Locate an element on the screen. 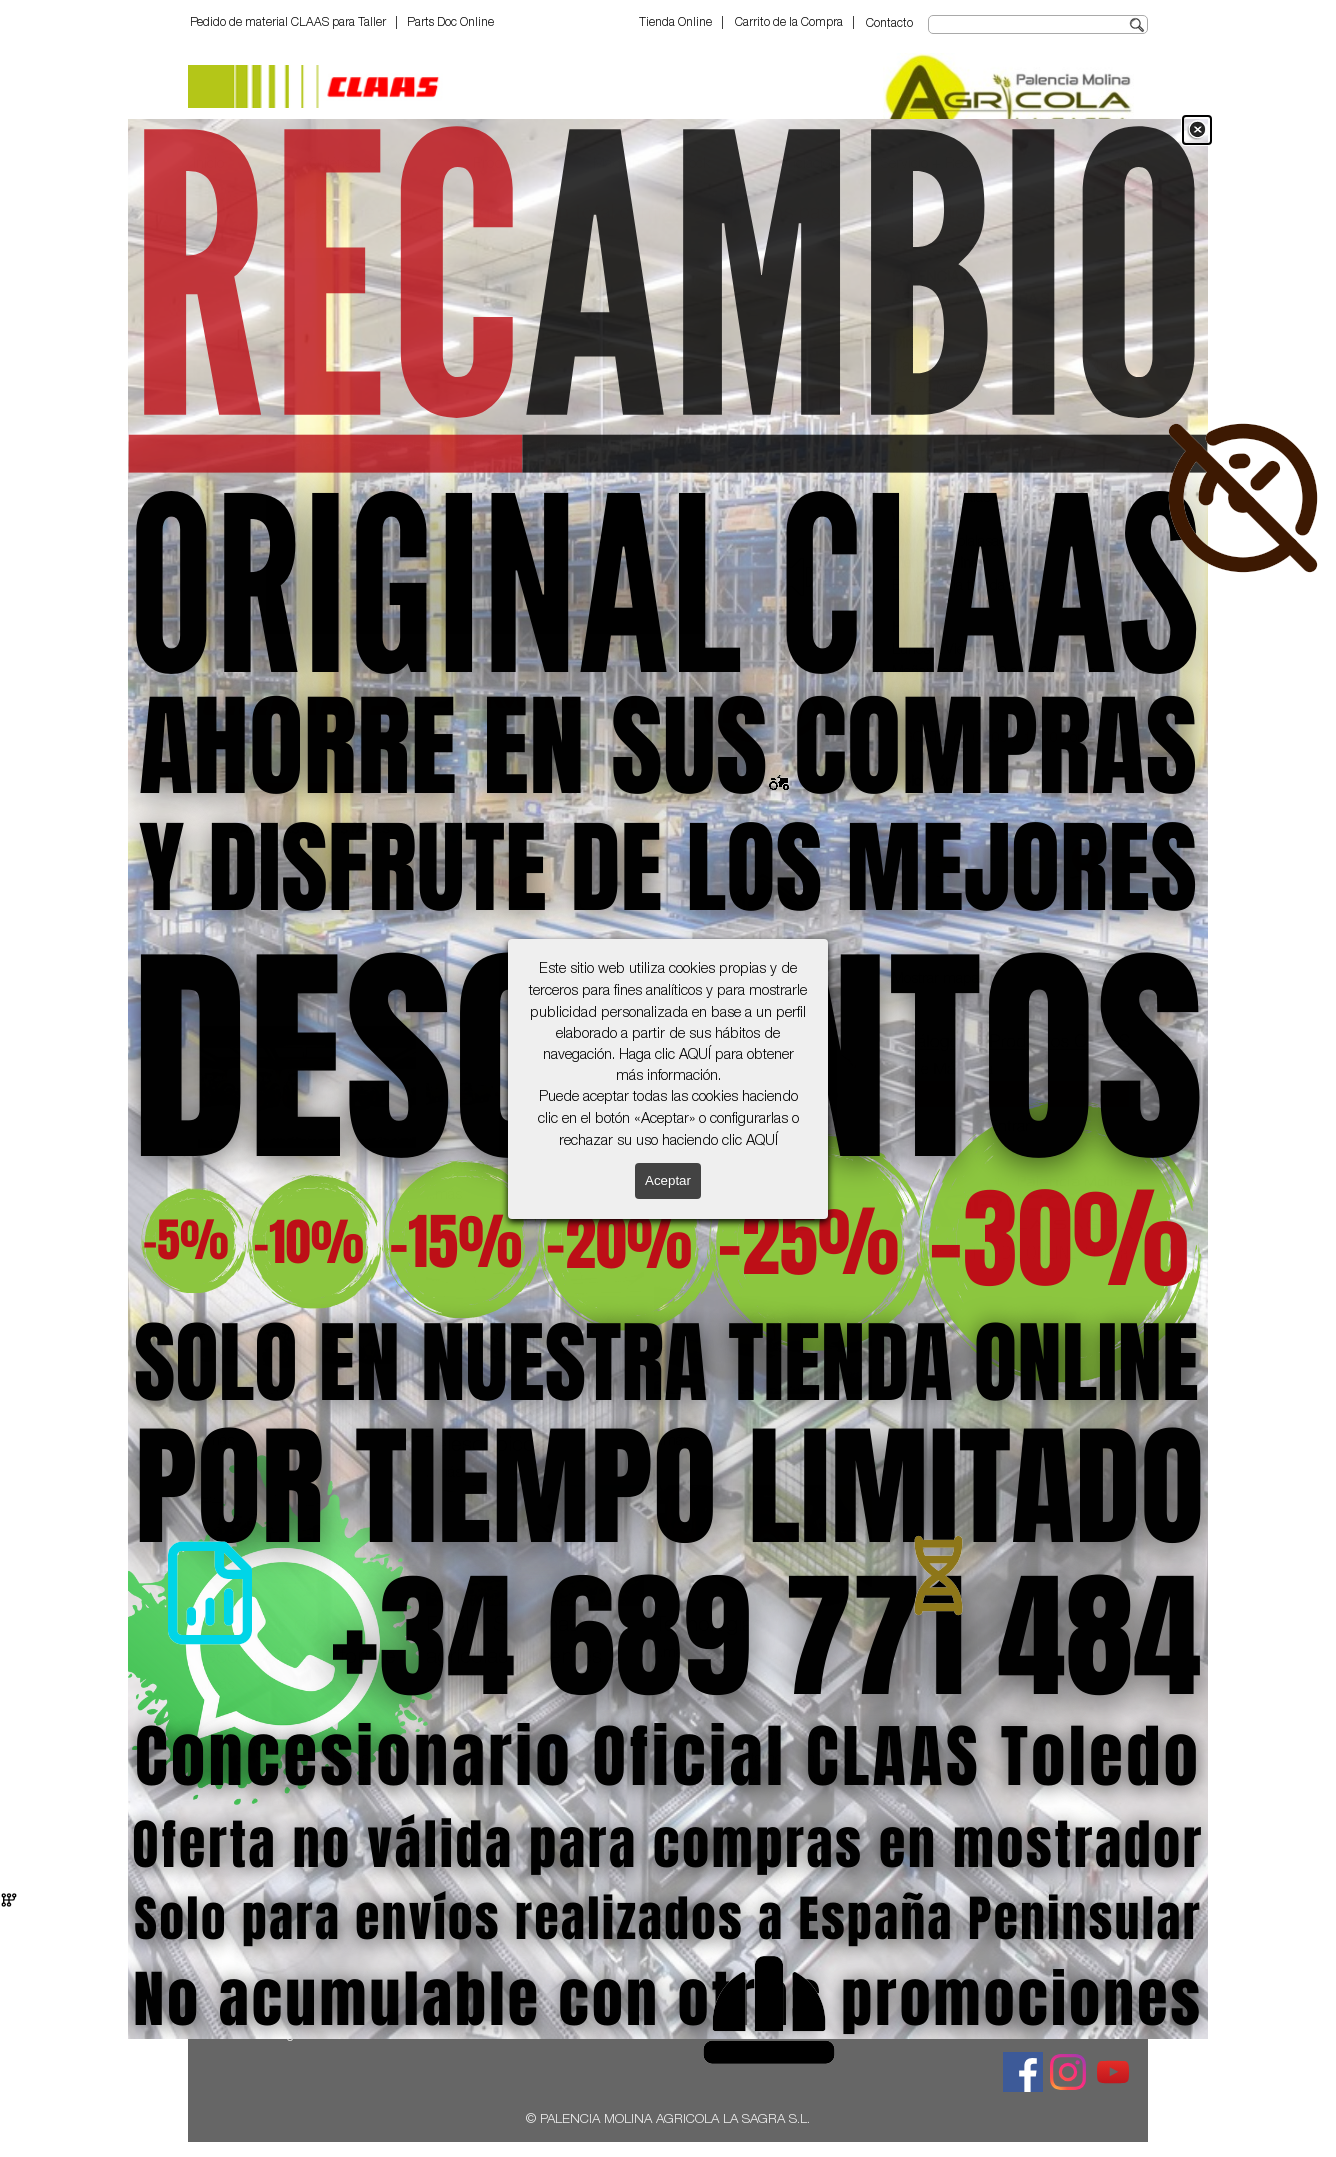 This screenshot has width=1336, height=2157. access agricultural or farming features is located at coordinates (779, 783).